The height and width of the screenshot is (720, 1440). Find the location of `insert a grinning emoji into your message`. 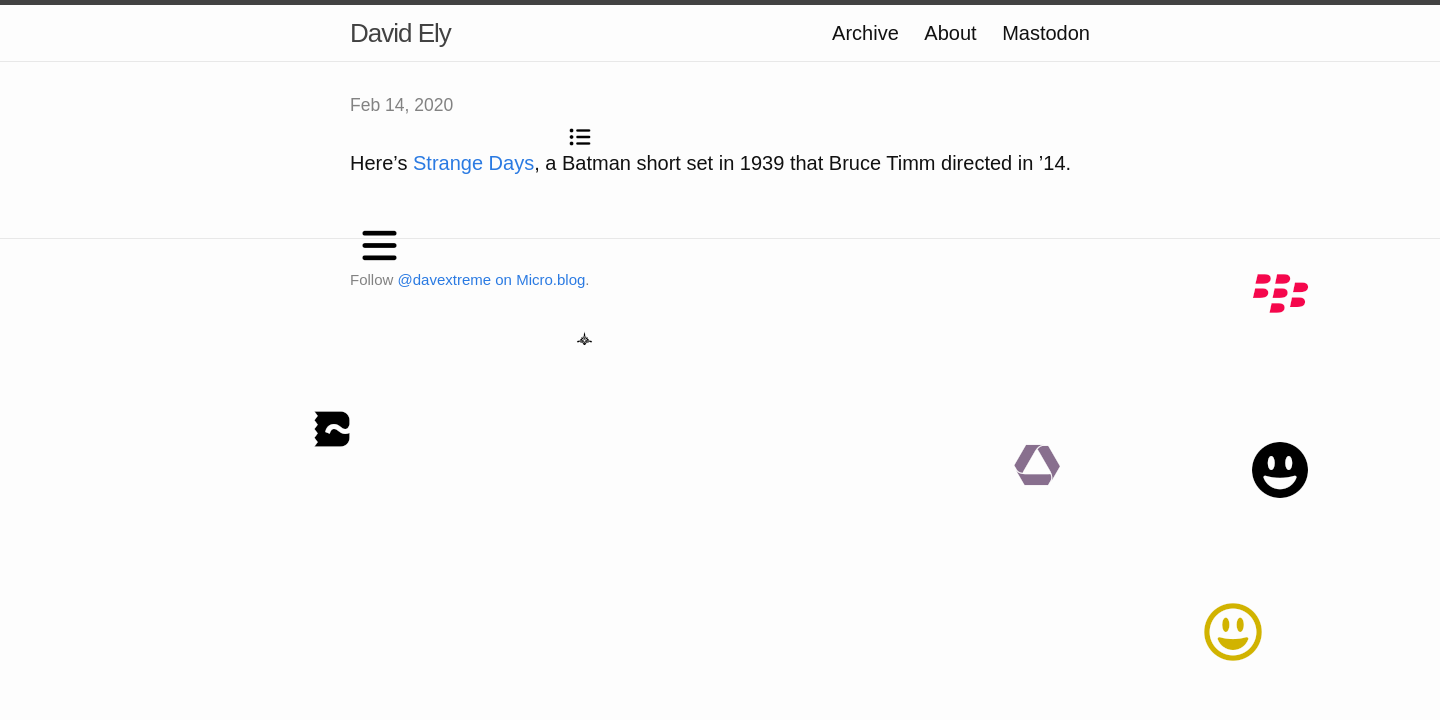

insert a grinning emoji into your message is located at coordinates (1233, 632).